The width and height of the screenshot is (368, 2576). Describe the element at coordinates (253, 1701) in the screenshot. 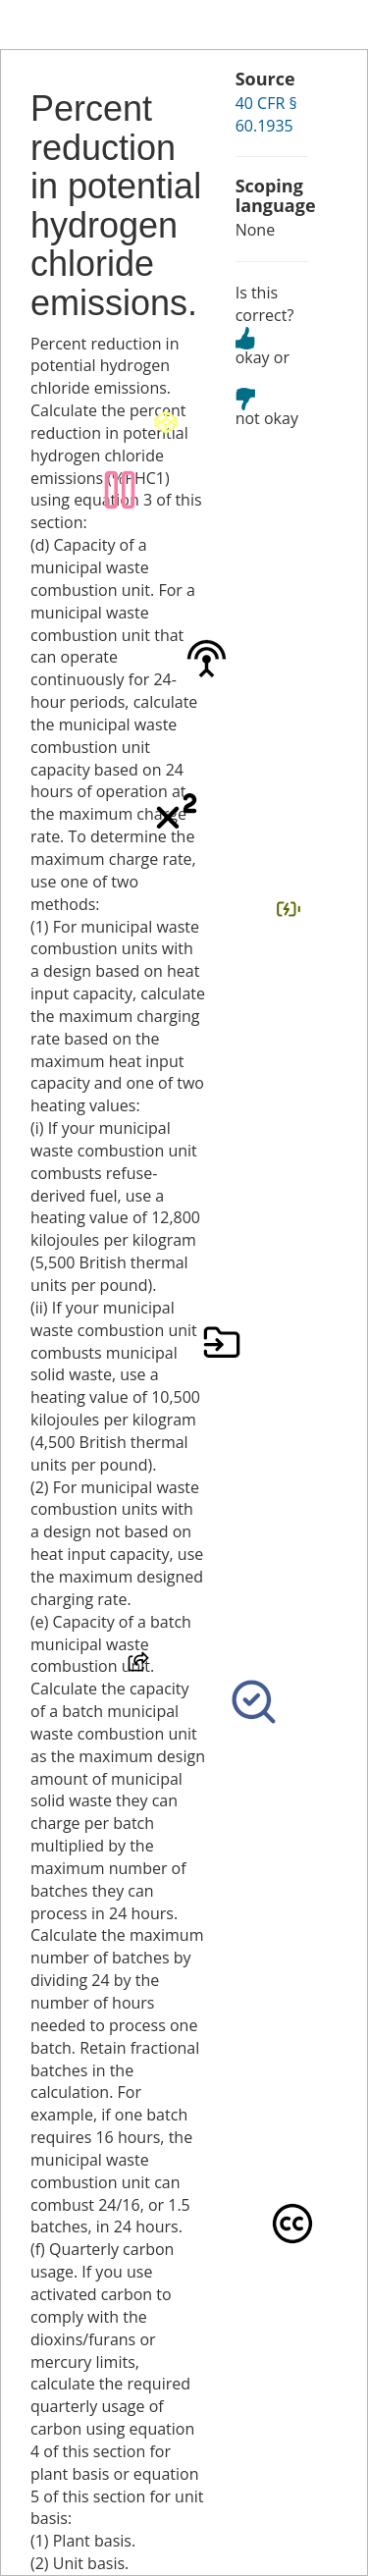

I see `search completed successfully` at that location.